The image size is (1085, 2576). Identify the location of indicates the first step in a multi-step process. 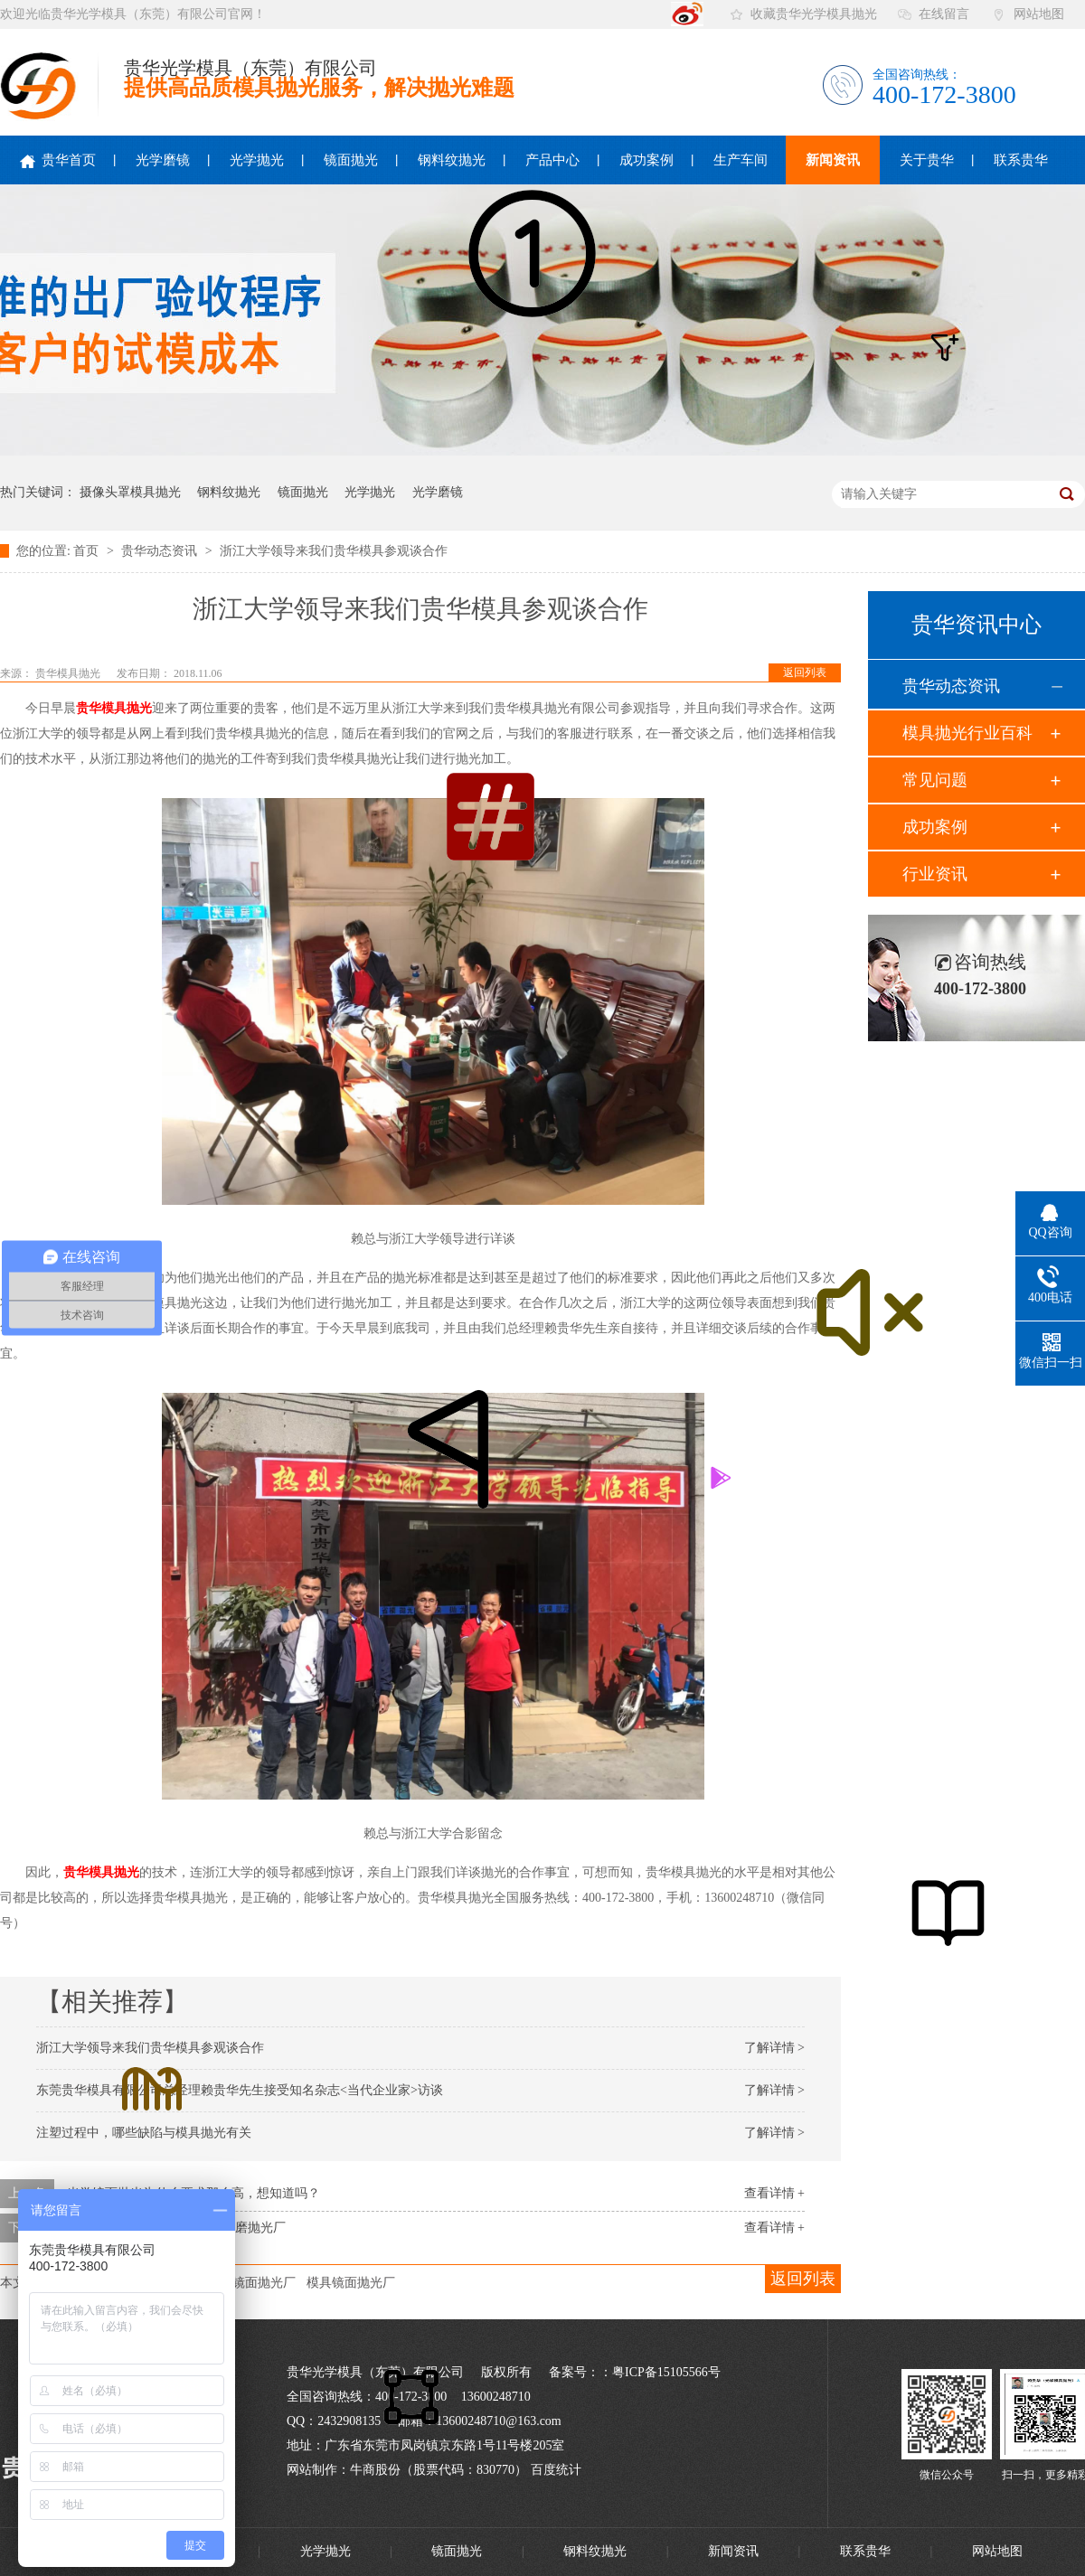
(532, 253).